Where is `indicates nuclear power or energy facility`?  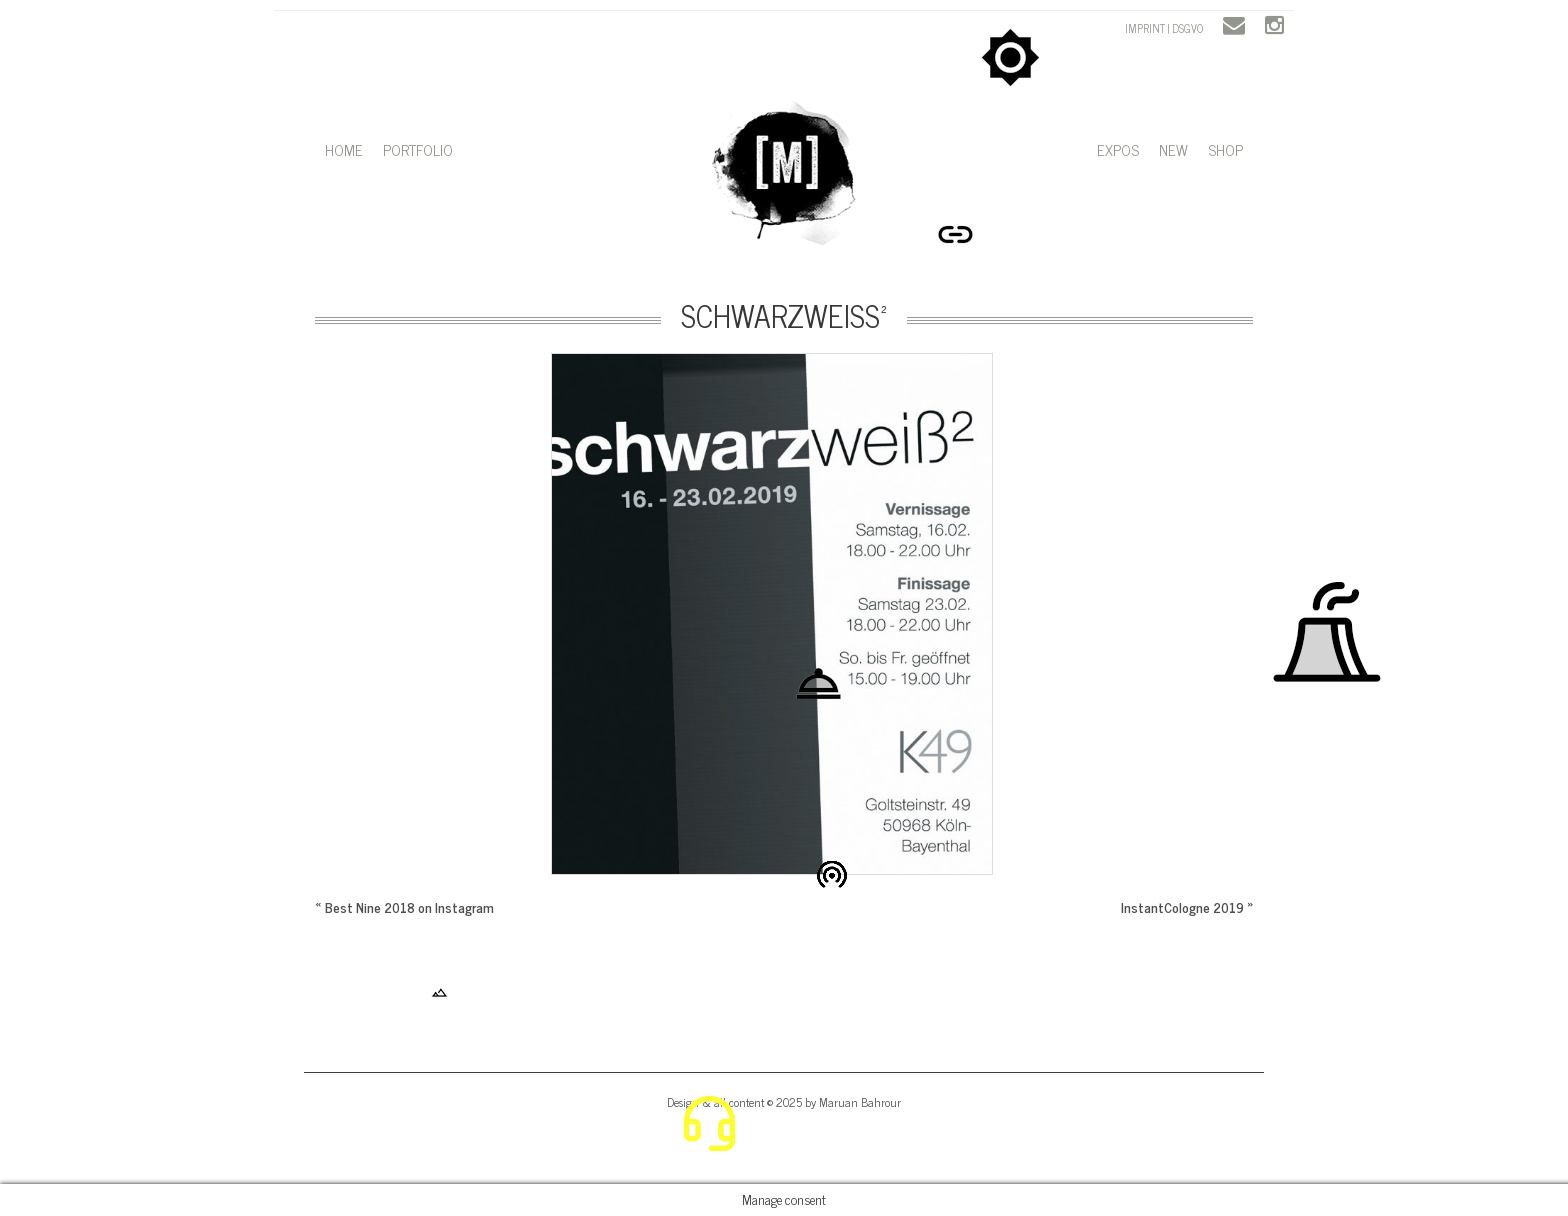
indicates nuclear power or energy facility is located at coordinates (1327, 639).